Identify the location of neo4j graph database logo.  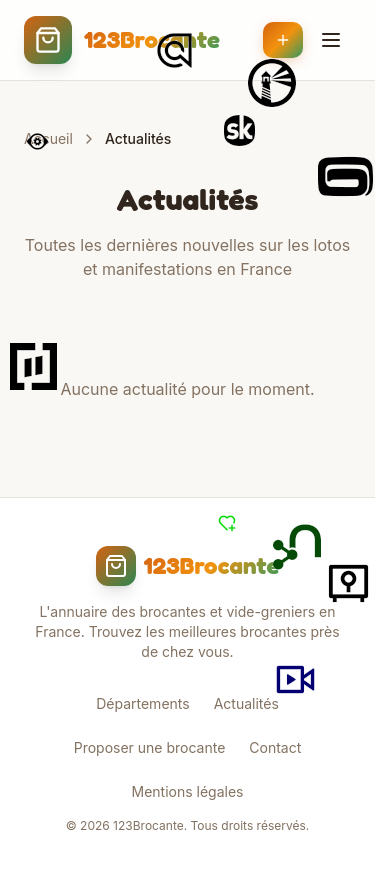
(297, 547).